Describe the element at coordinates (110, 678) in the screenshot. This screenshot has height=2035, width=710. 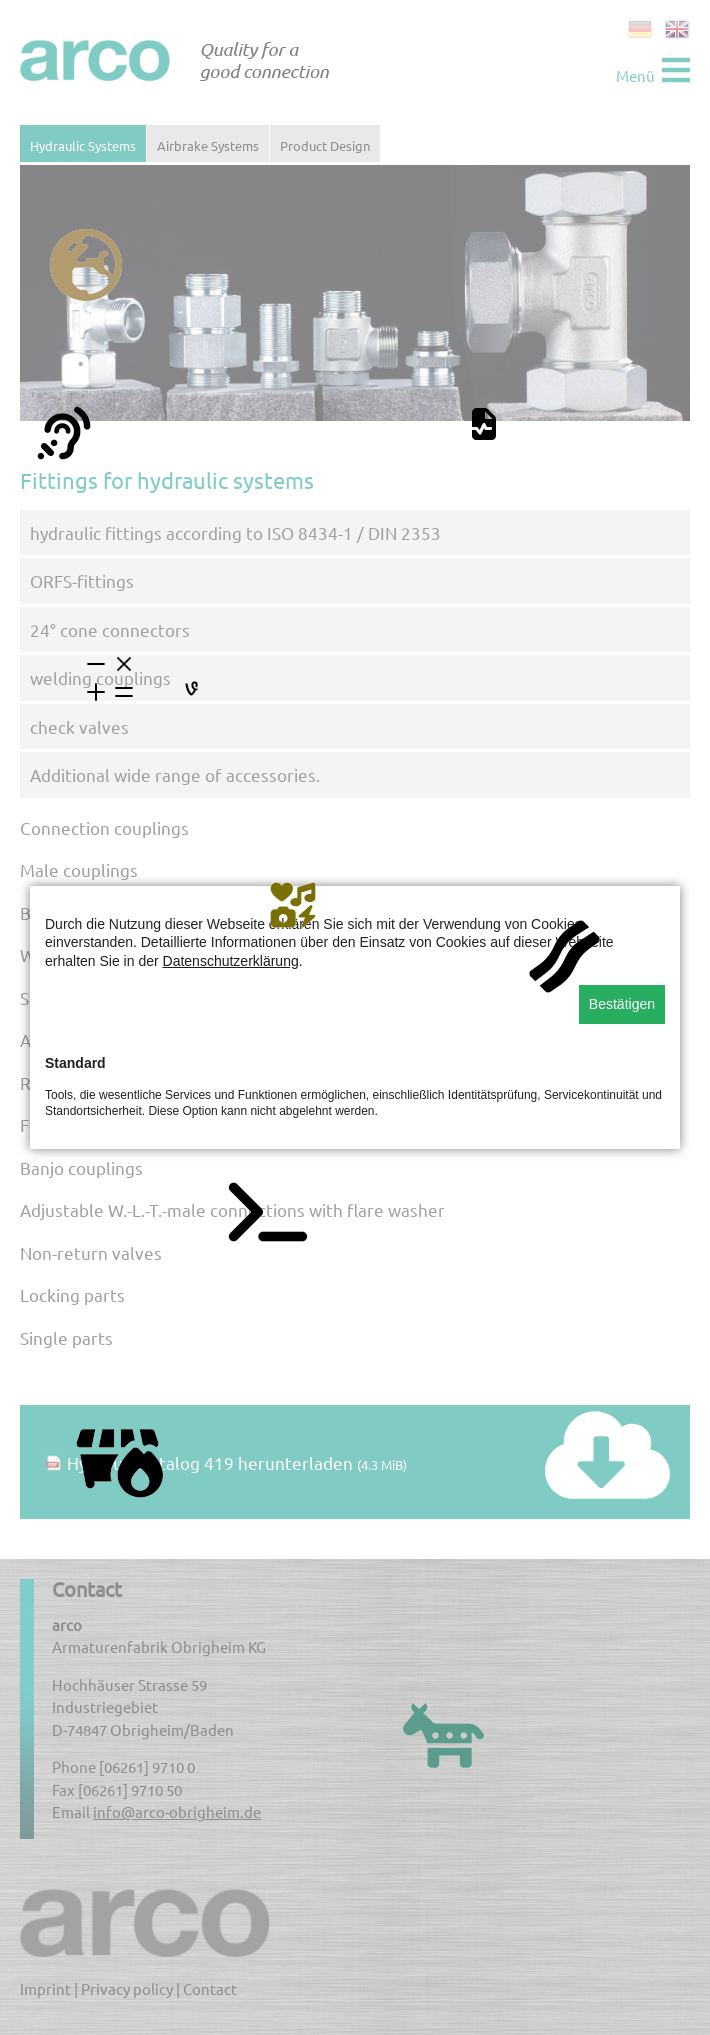
I see `access calculator or math functions` at that location.